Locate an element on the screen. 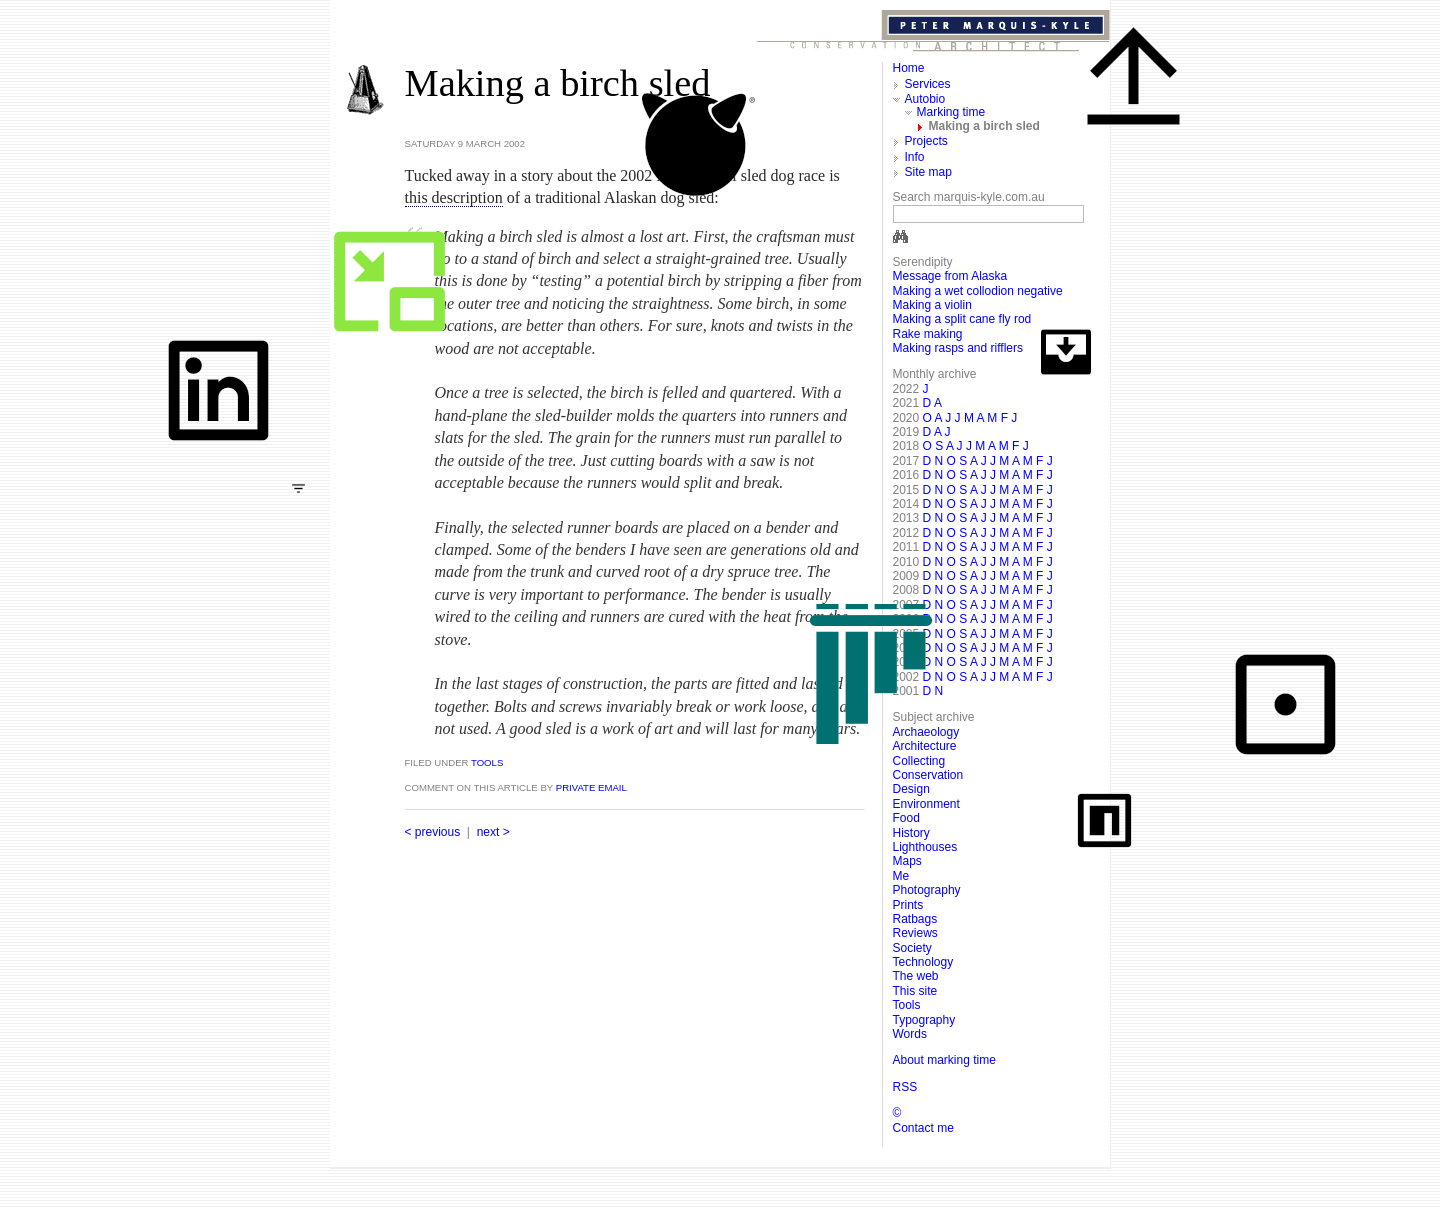  roll the dice or generate a random result is located at coordinates (1285, 704).